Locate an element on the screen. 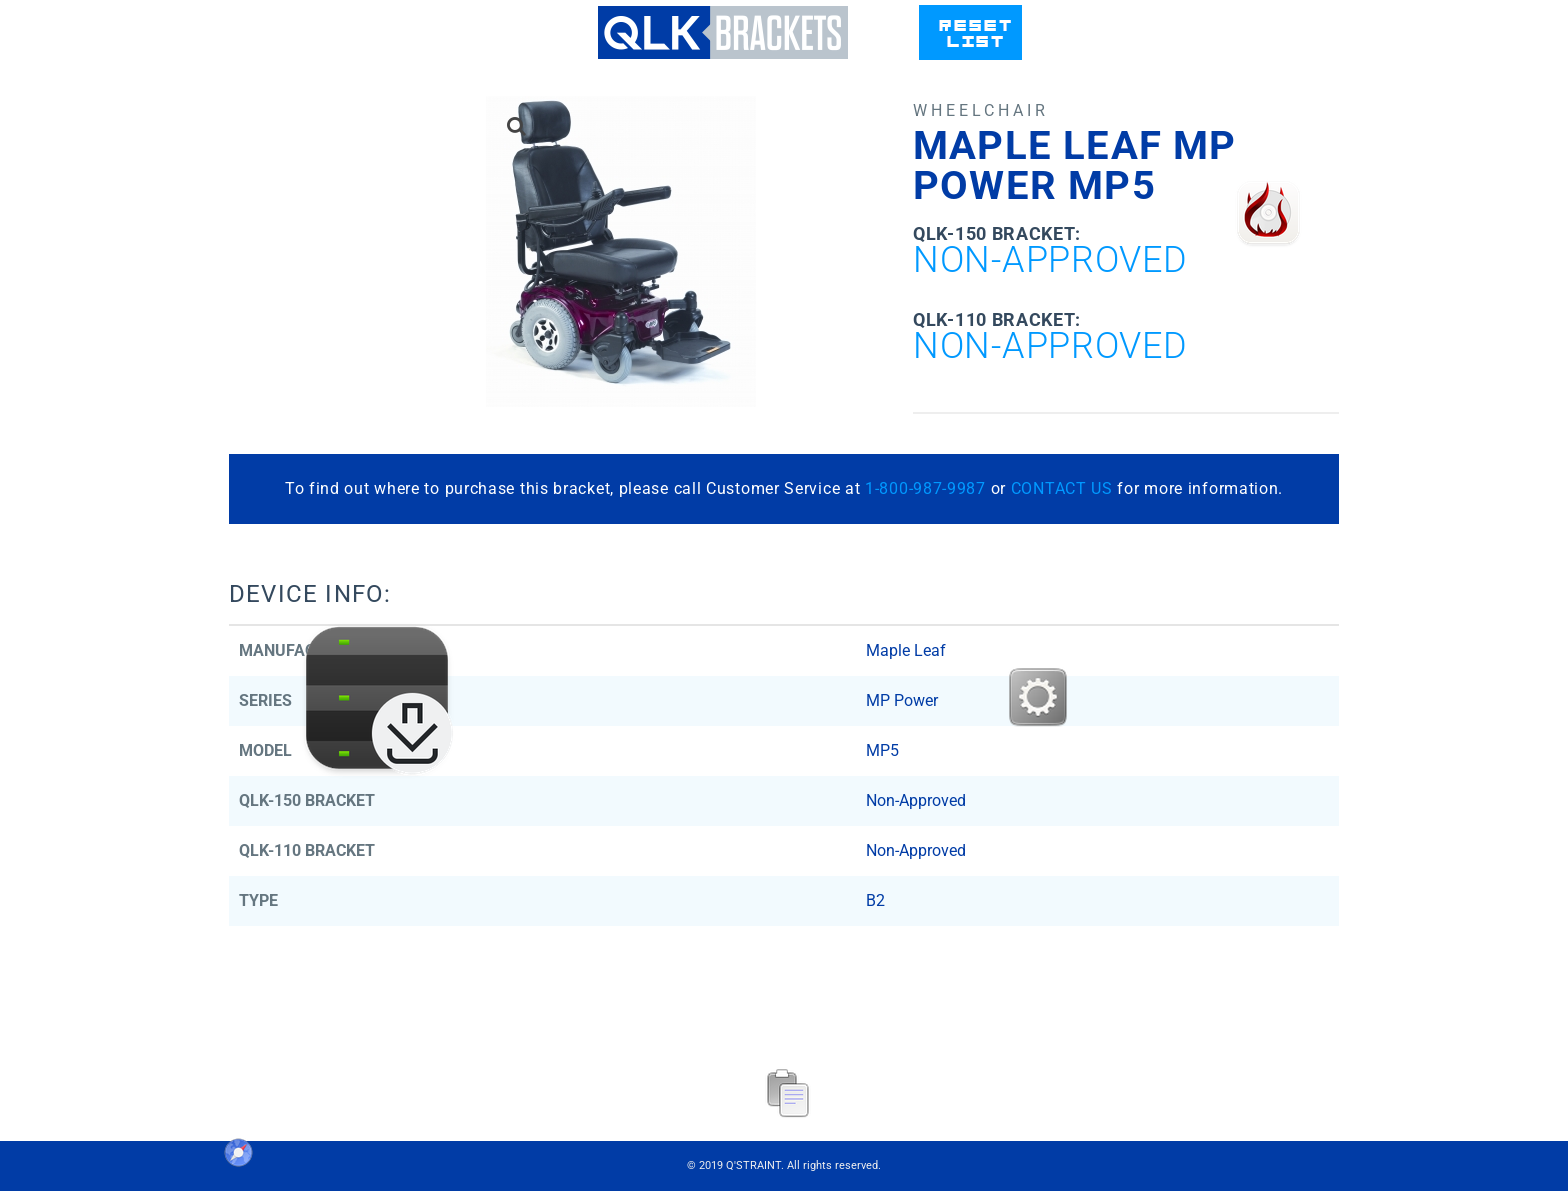 The height and width of the screenshot is (1191, 1568). open brasero disc burning application is located at coordinates (1268, 212).